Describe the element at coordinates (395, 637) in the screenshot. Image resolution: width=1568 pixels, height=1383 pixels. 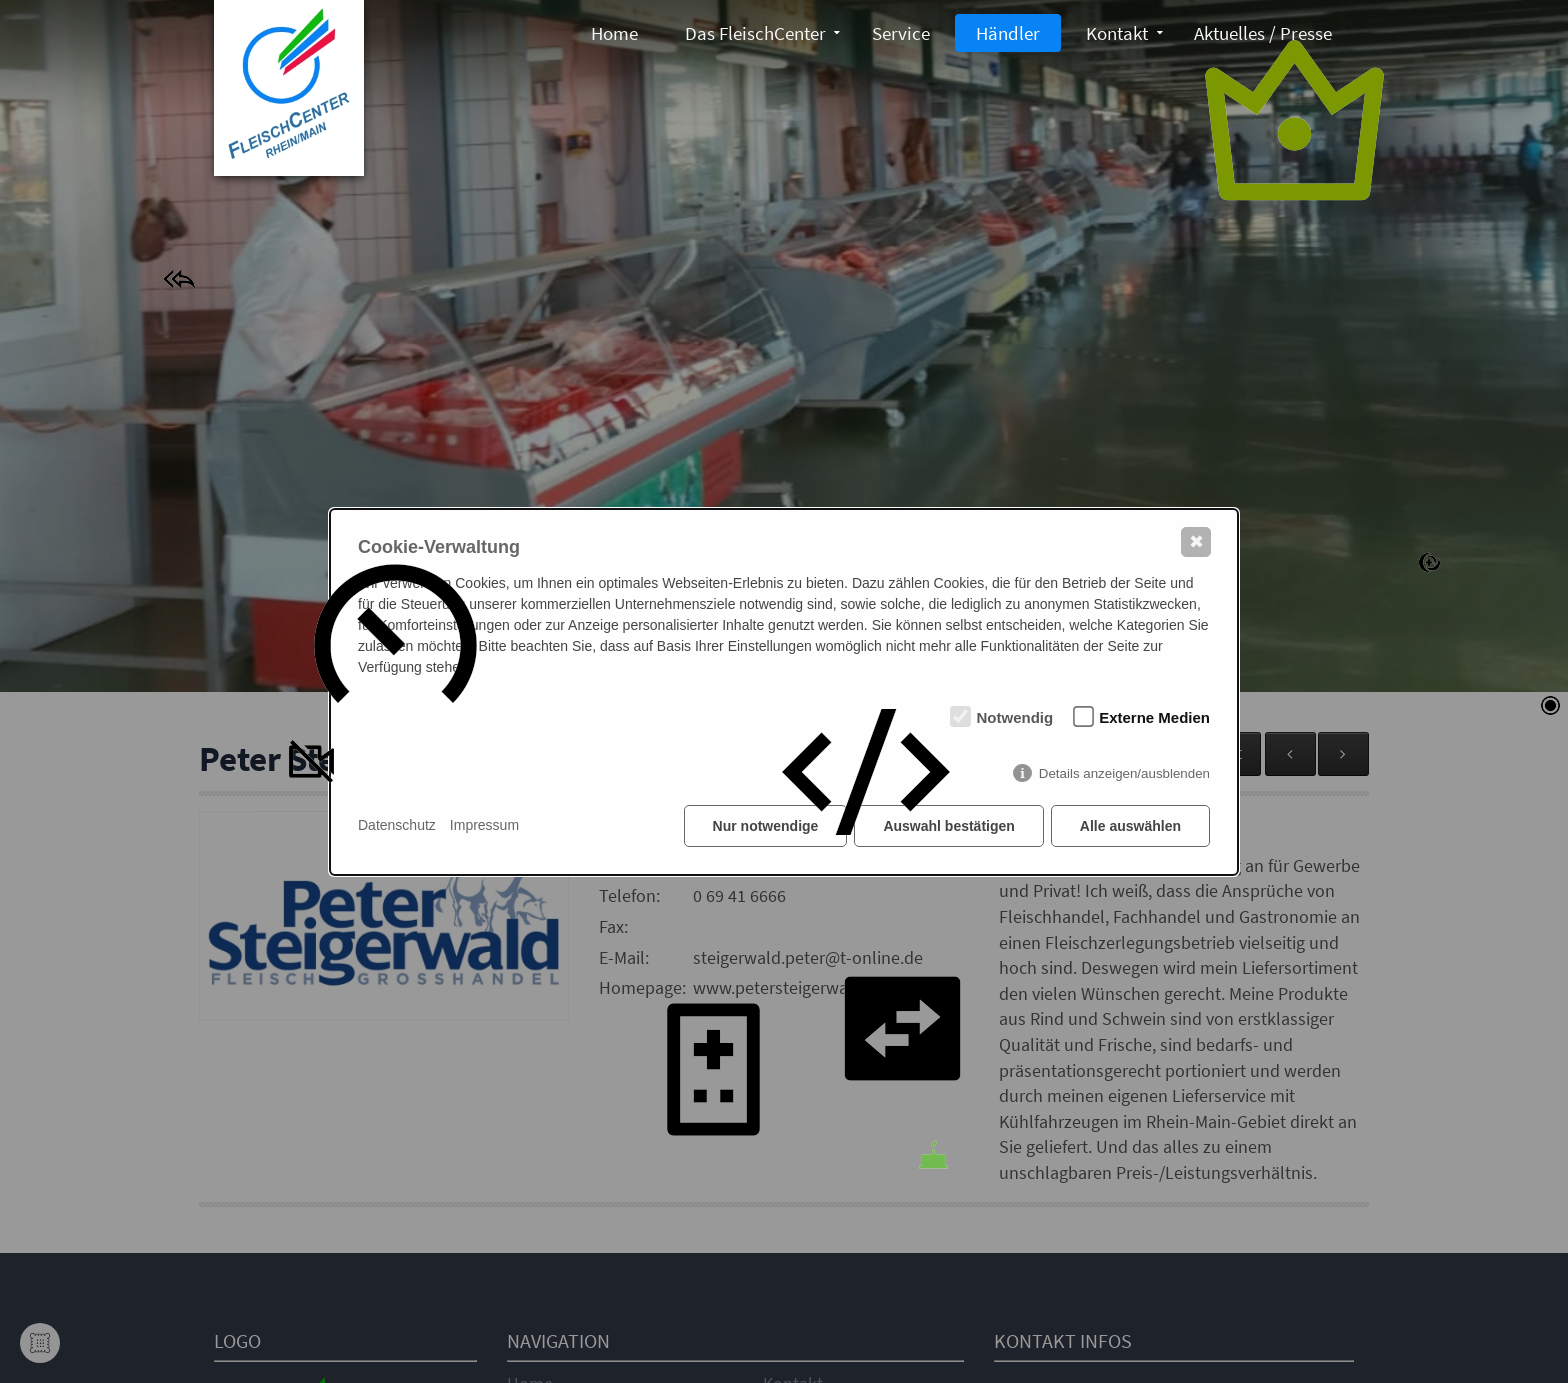
I see `reduce playback speed` at that location.